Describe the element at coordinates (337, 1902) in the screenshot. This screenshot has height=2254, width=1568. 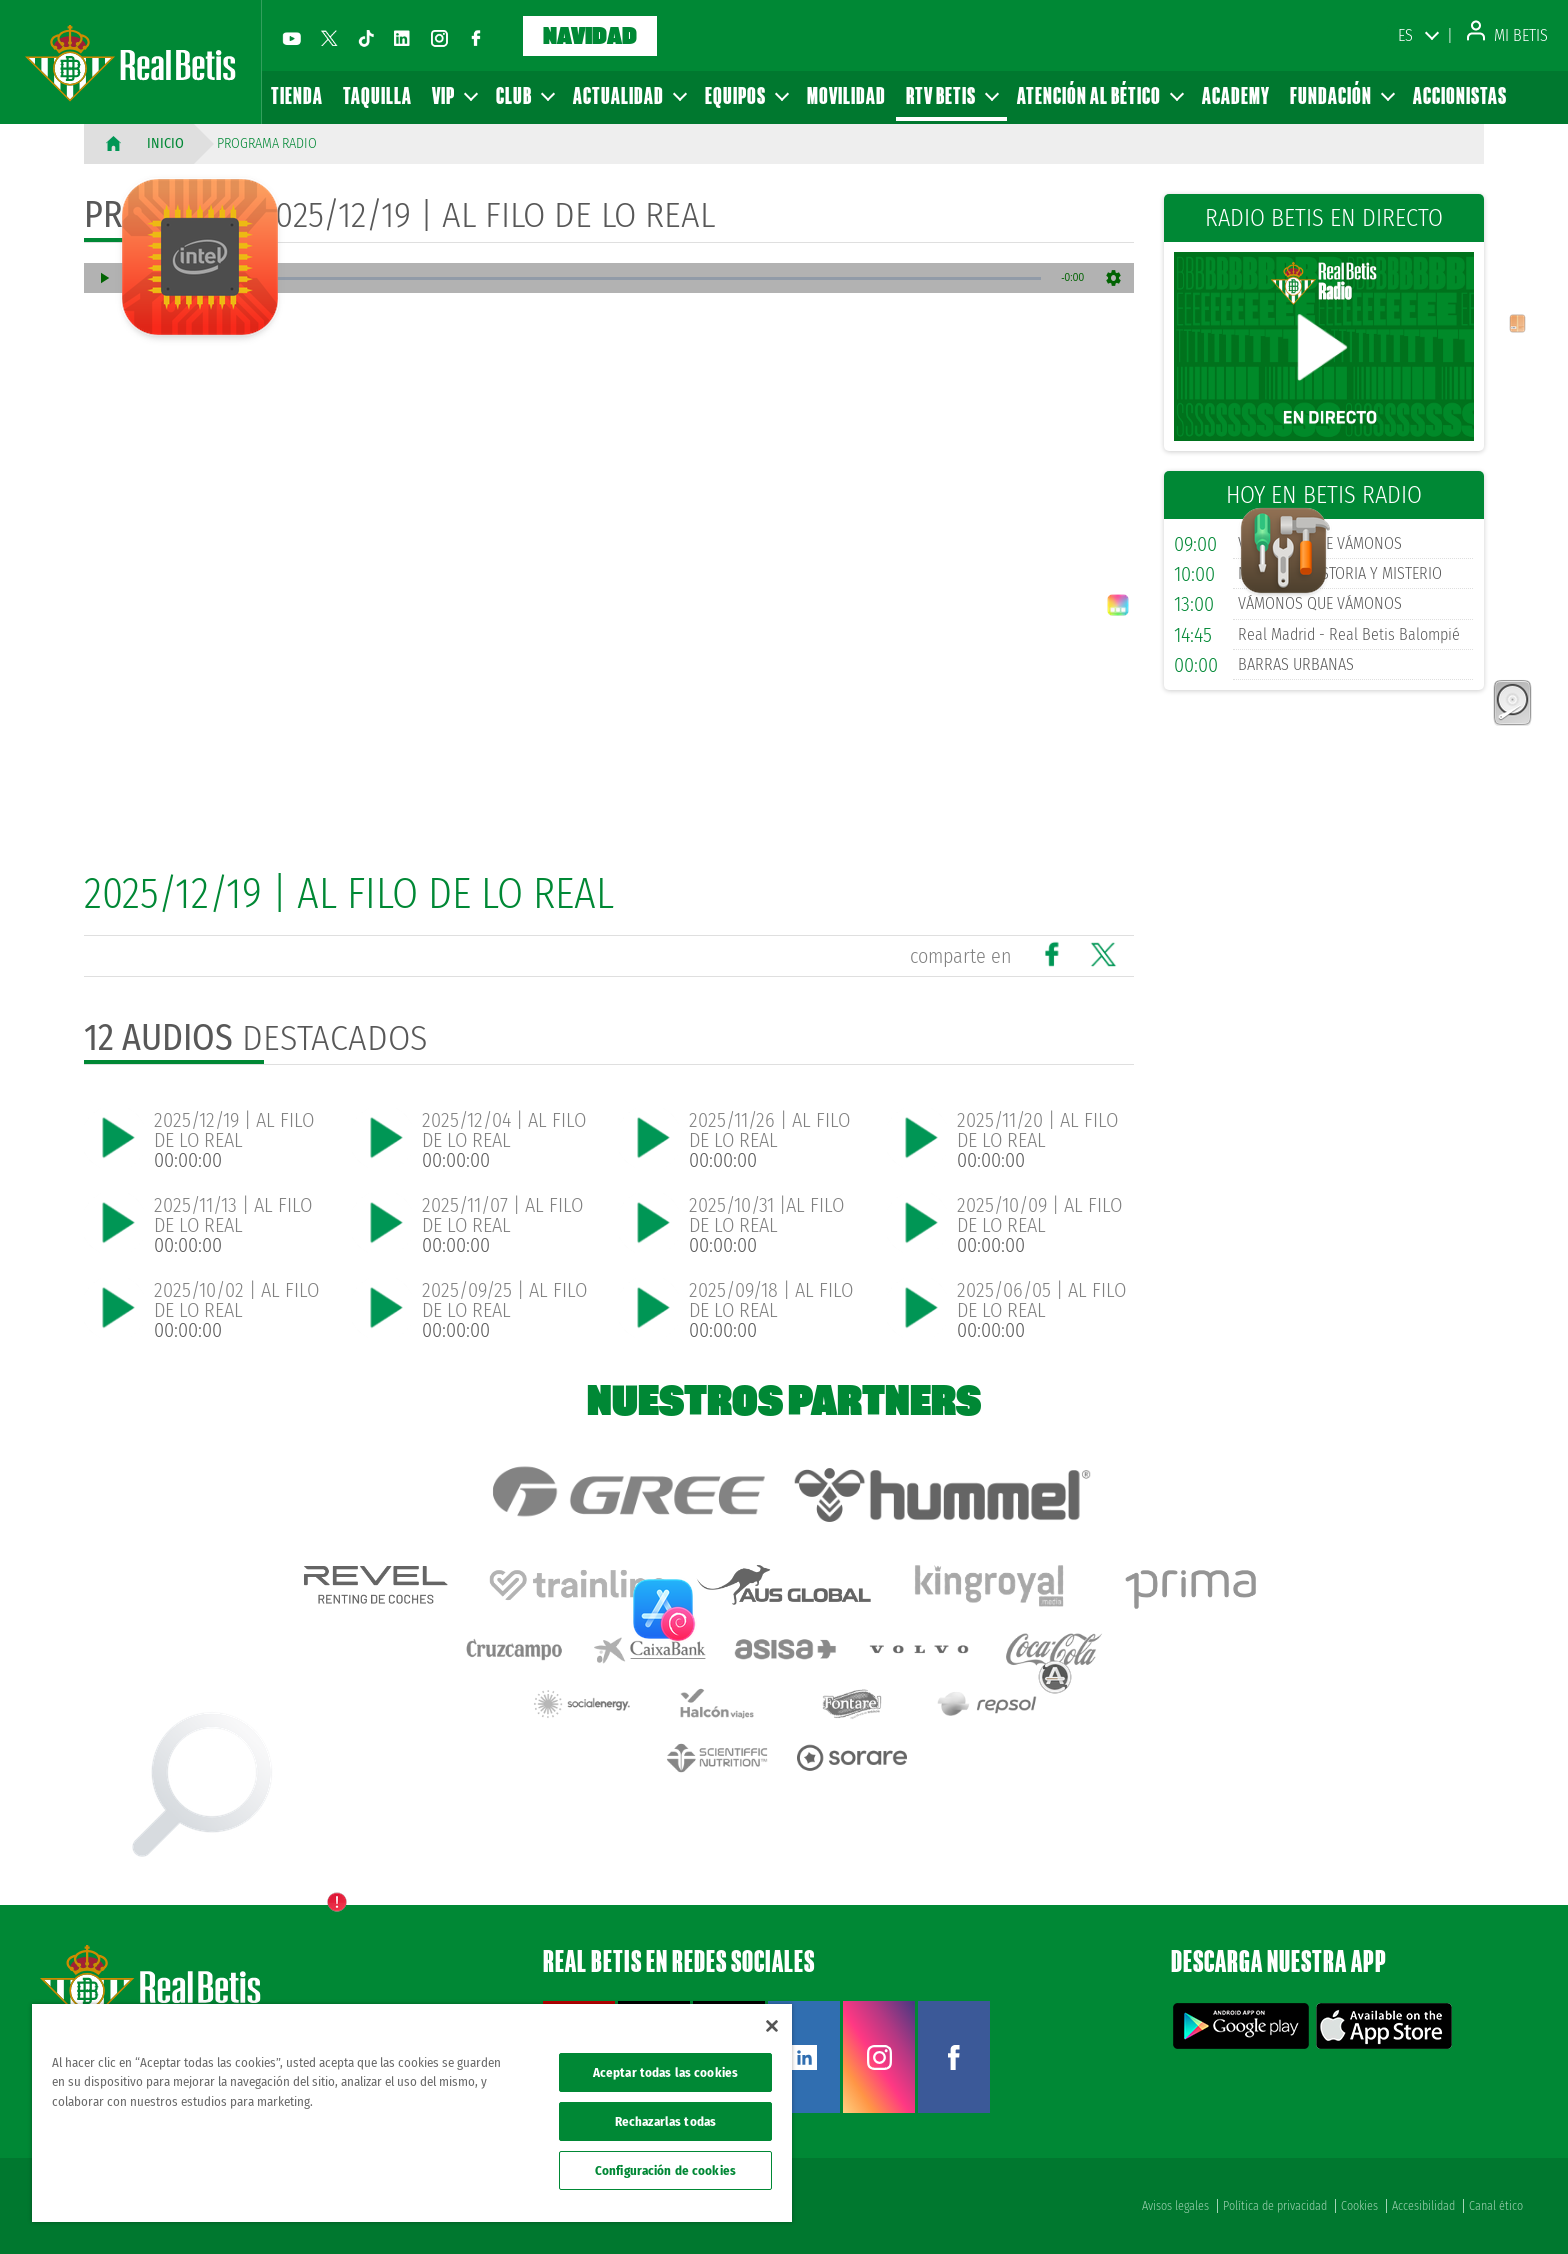
I see `indicates a warning or caution message` at that location.